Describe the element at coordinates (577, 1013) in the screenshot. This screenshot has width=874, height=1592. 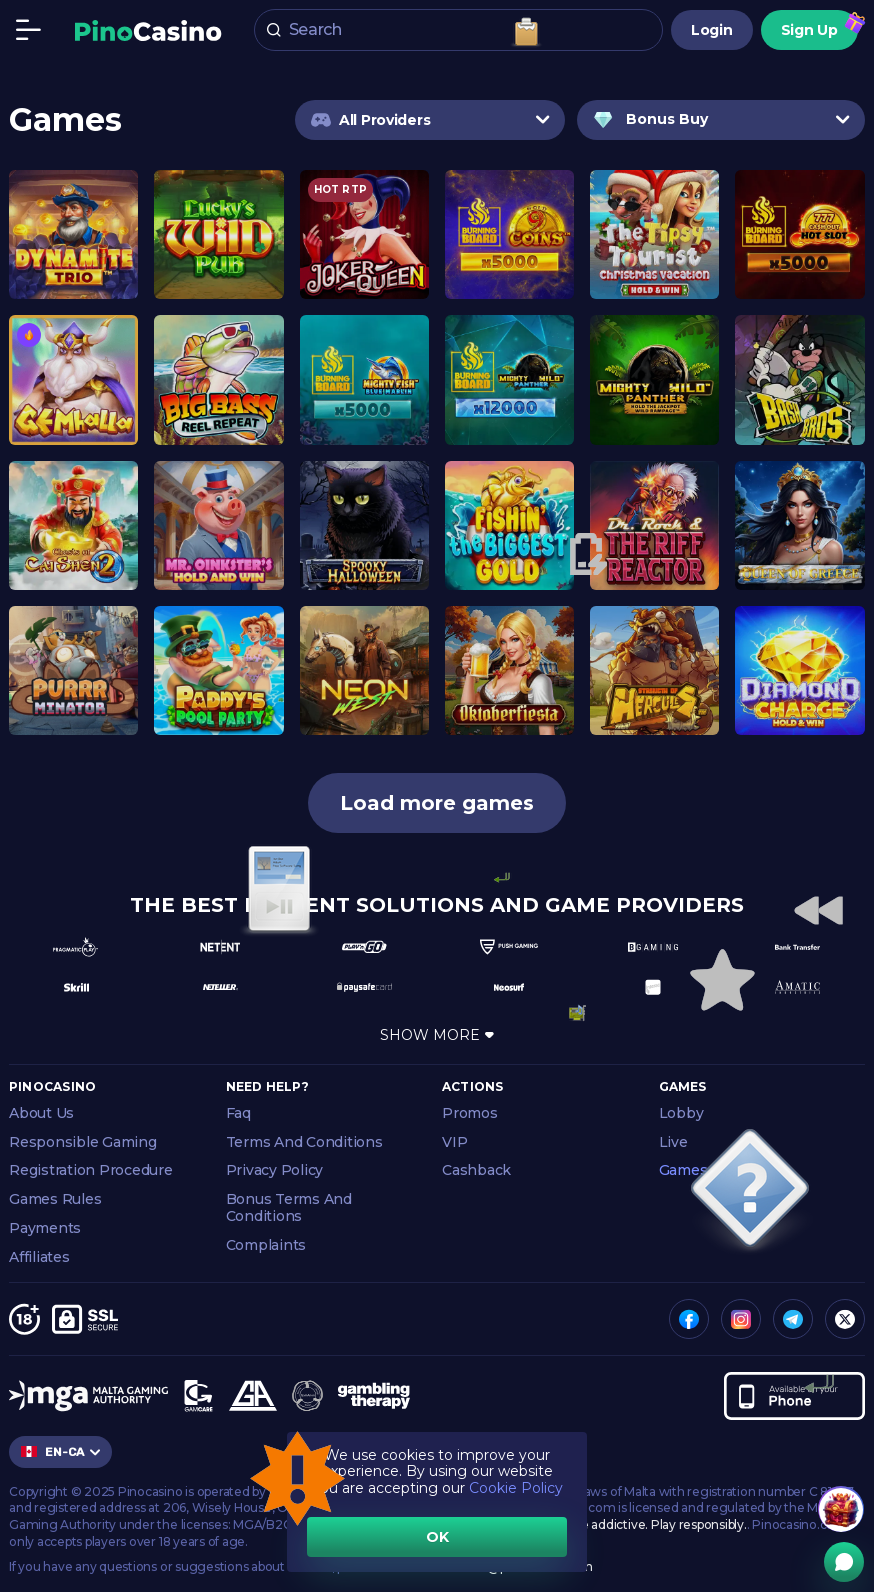
I see `audio or sound card hardware device` at that location.